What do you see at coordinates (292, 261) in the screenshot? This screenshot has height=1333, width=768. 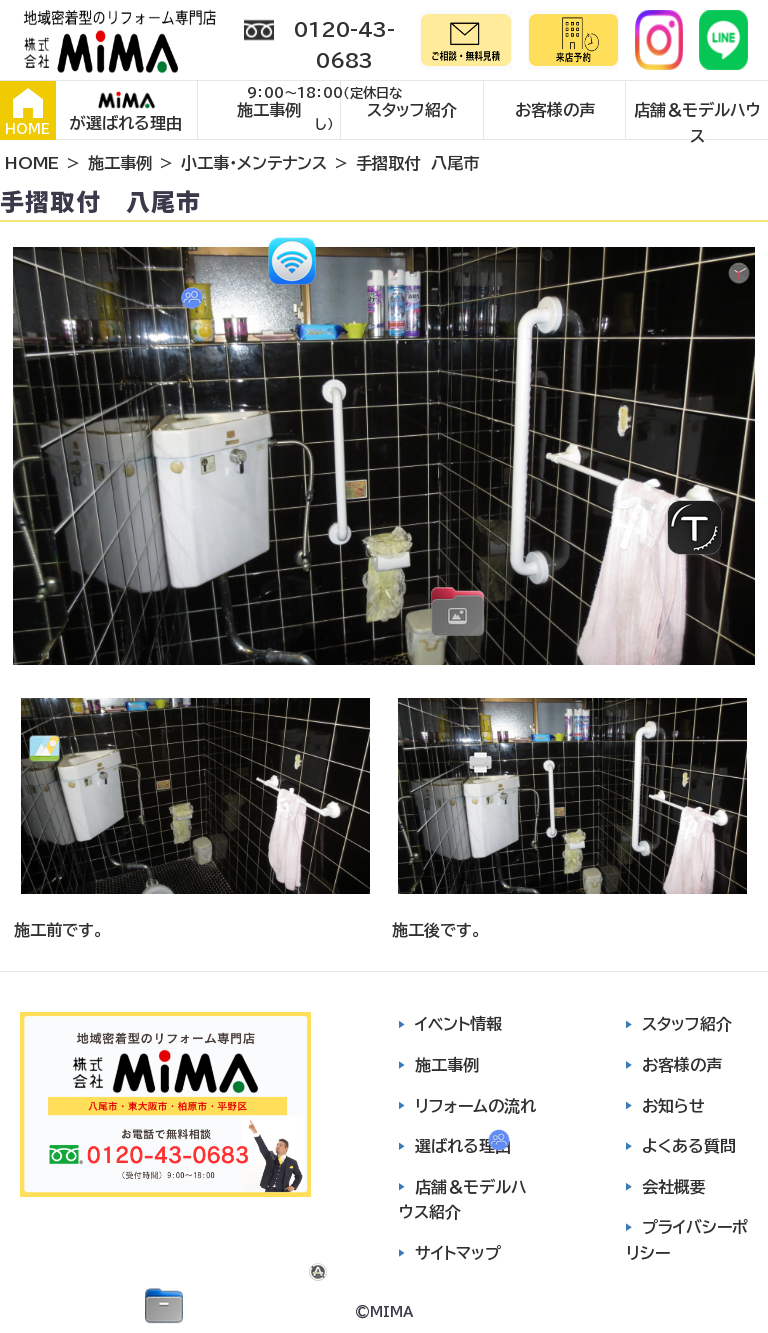 I see `open Airport Utility to manage Apple wireless devices` at bounding box center [292, 261].